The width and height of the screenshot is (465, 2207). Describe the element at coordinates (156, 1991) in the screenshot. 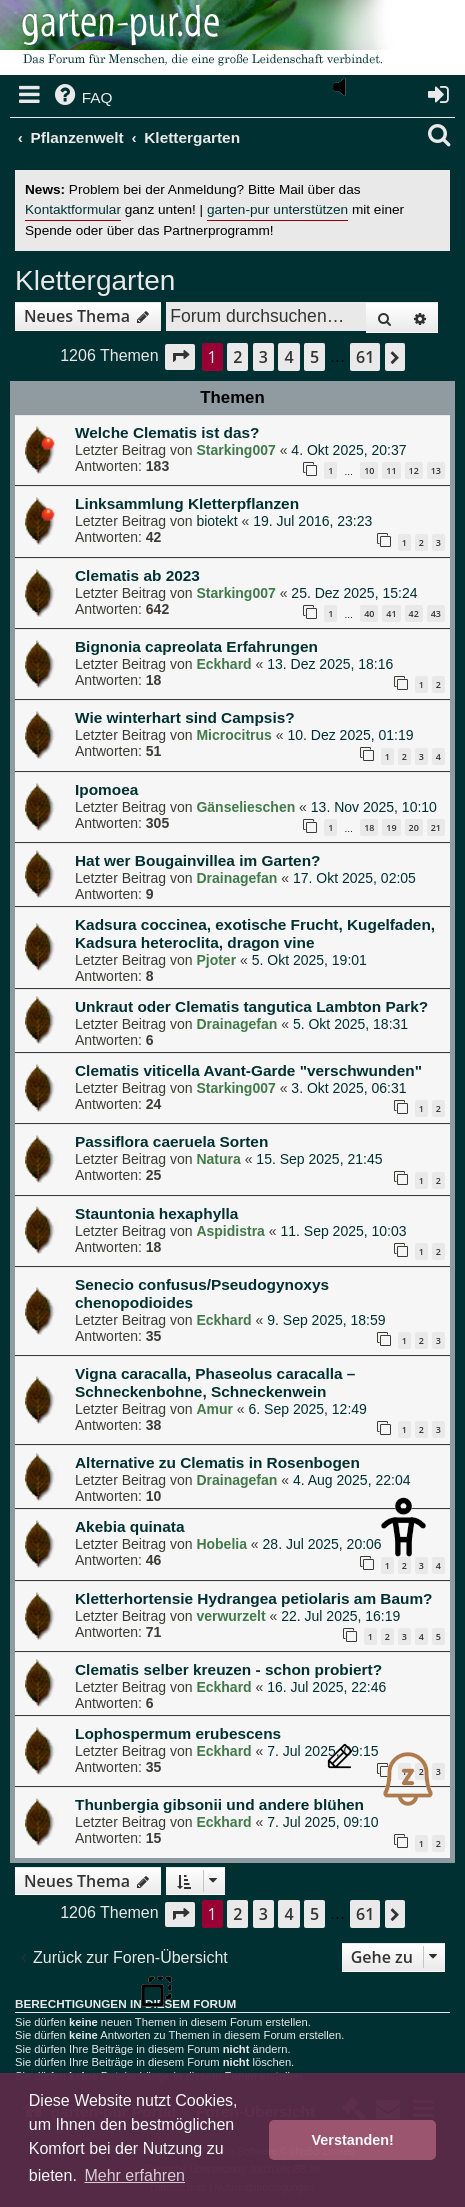

I see `send selected element to back layer` at that location.